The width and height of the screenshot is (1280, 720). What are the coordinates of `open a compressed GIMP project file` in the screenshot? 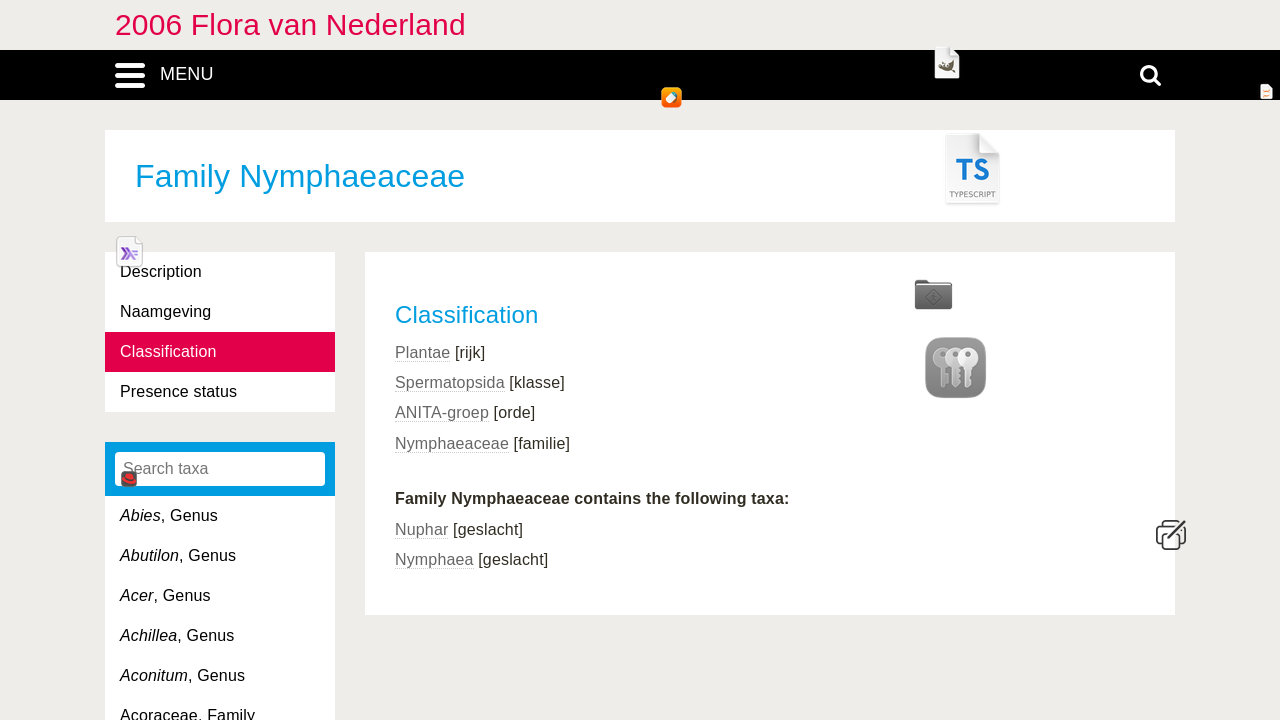 It's located at (947, 63).